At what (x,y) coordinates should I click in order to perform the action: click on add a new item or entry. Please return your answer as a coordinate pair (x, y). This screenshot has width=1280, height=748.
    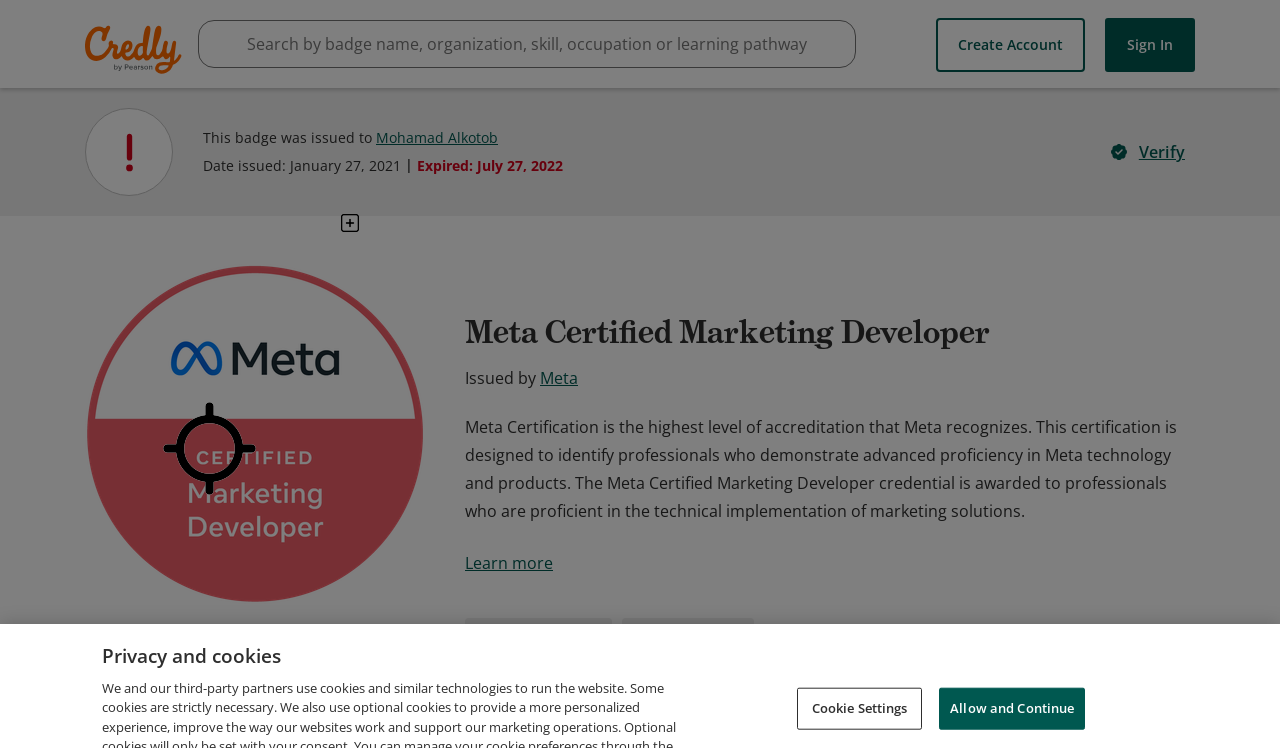
    Looking at the image, I should click on (350, 223).